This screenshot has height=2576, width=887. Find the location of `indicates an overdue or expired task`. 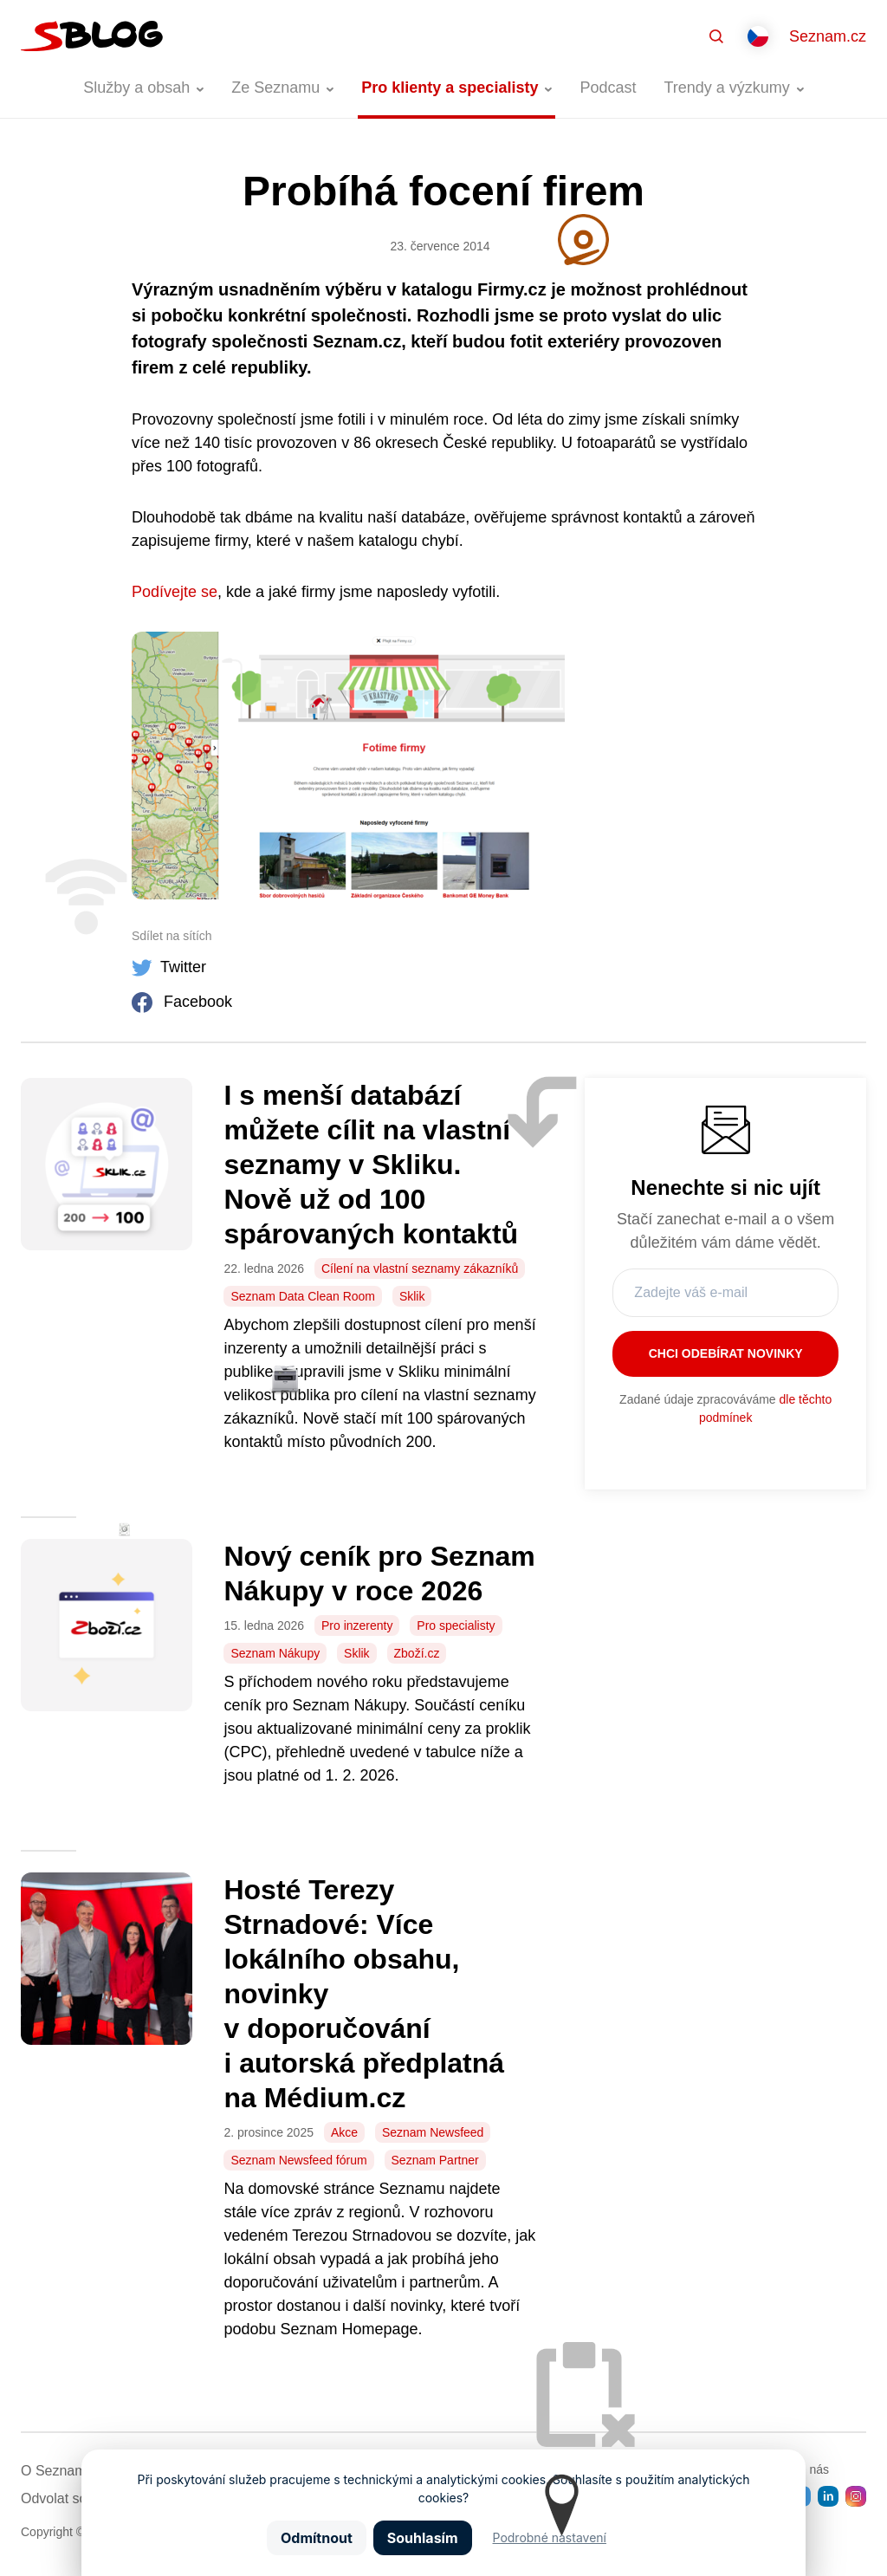

indicates an overdue or expired task is located at coordinates (582, 2394).